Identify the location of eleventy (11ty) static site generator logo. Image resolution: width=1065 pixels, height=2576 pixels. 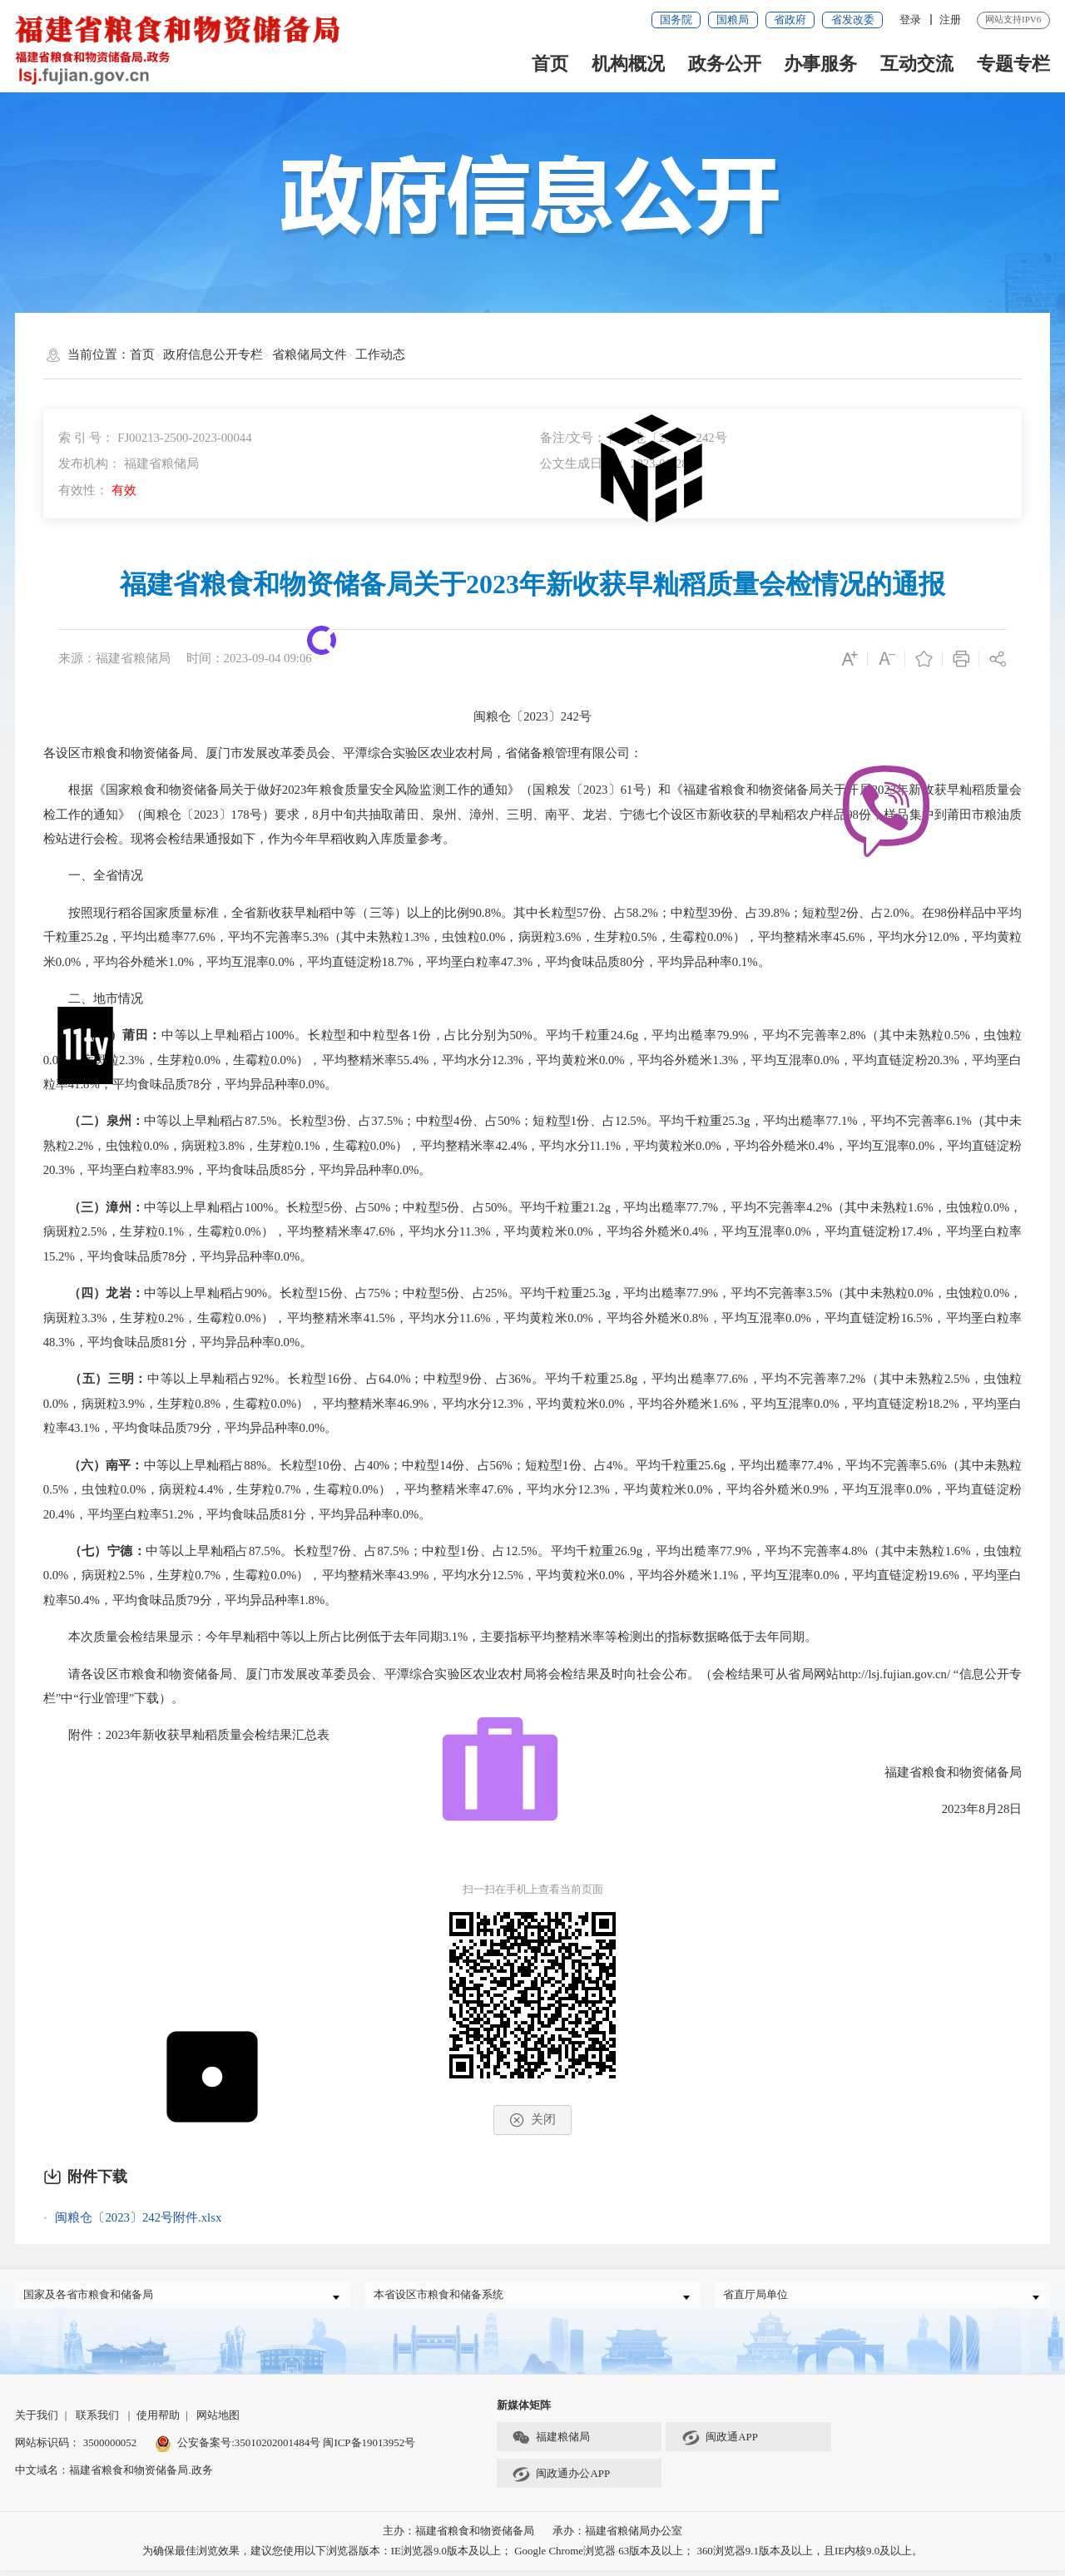
(85, 1045).